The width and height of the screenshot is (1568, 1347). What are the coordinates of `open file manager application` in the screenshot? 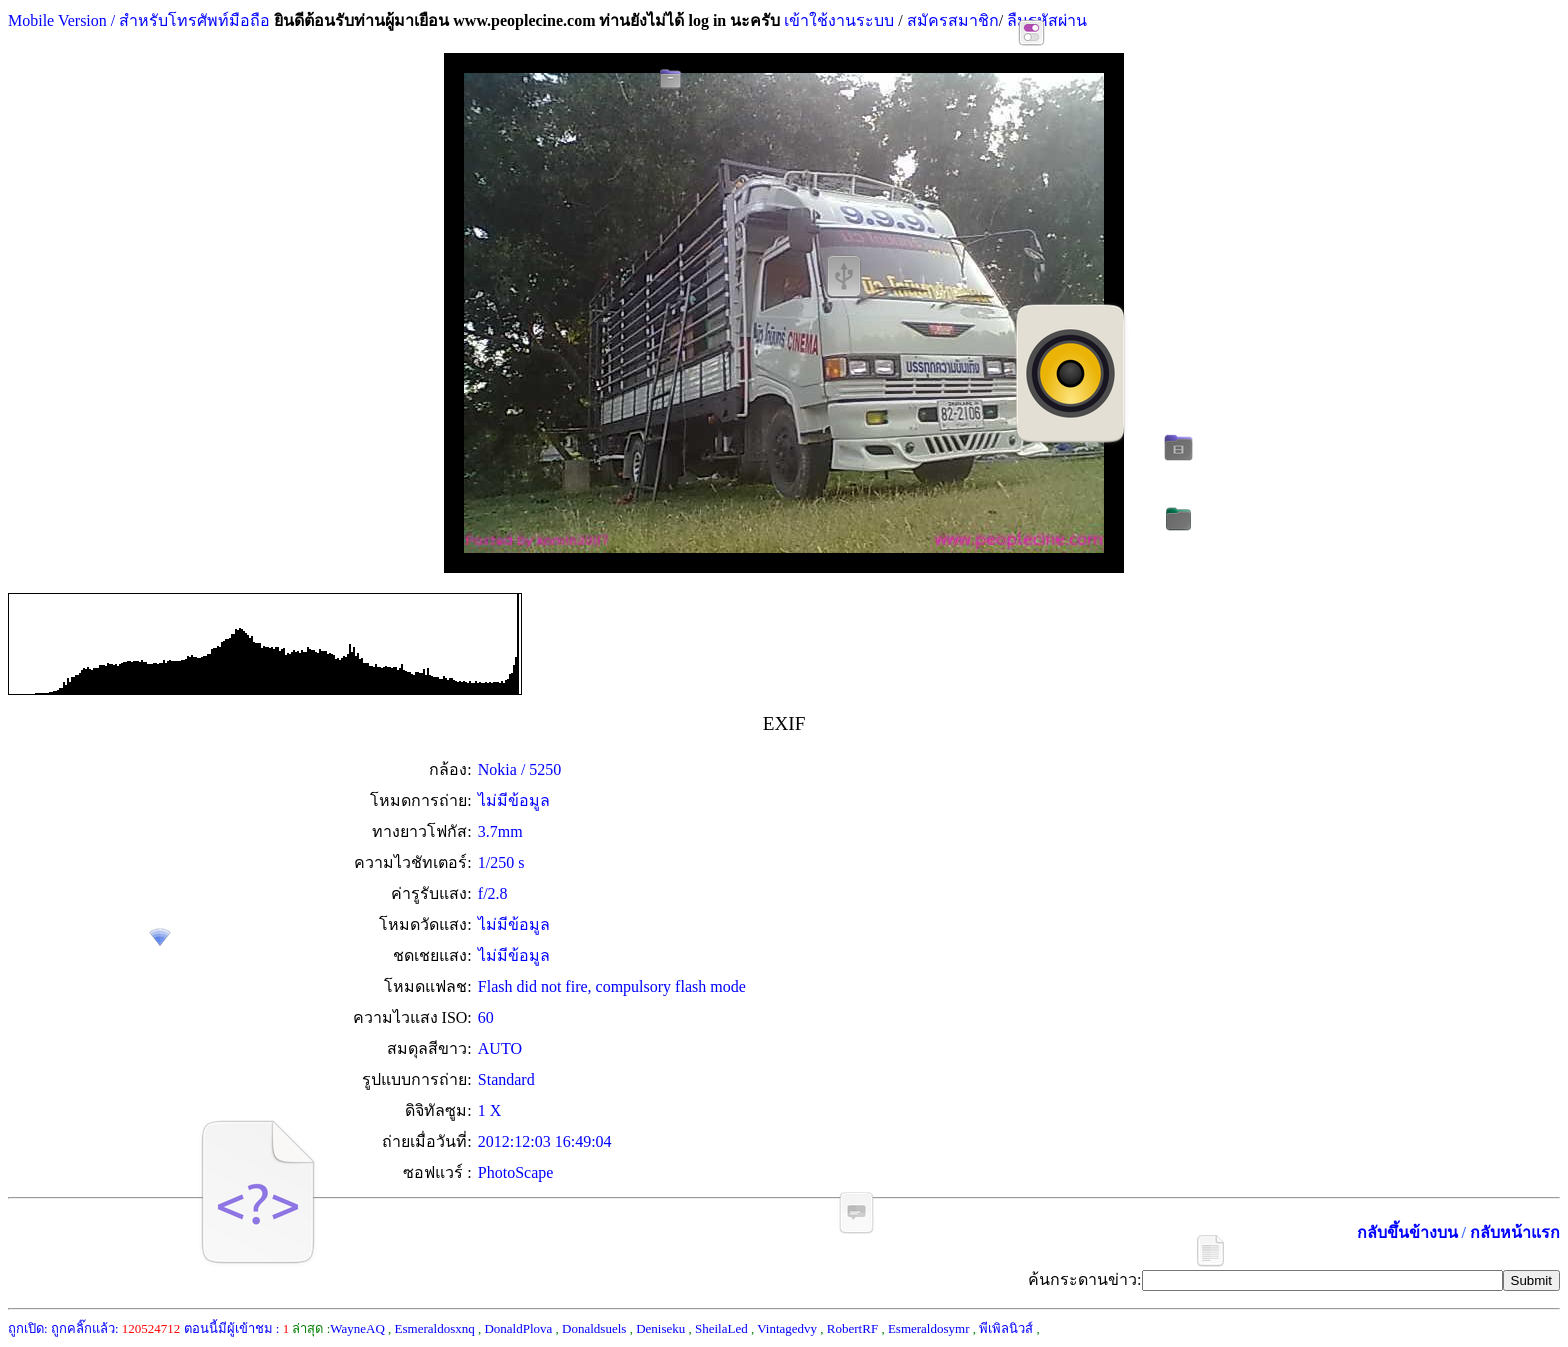 It's located at (670, 78).